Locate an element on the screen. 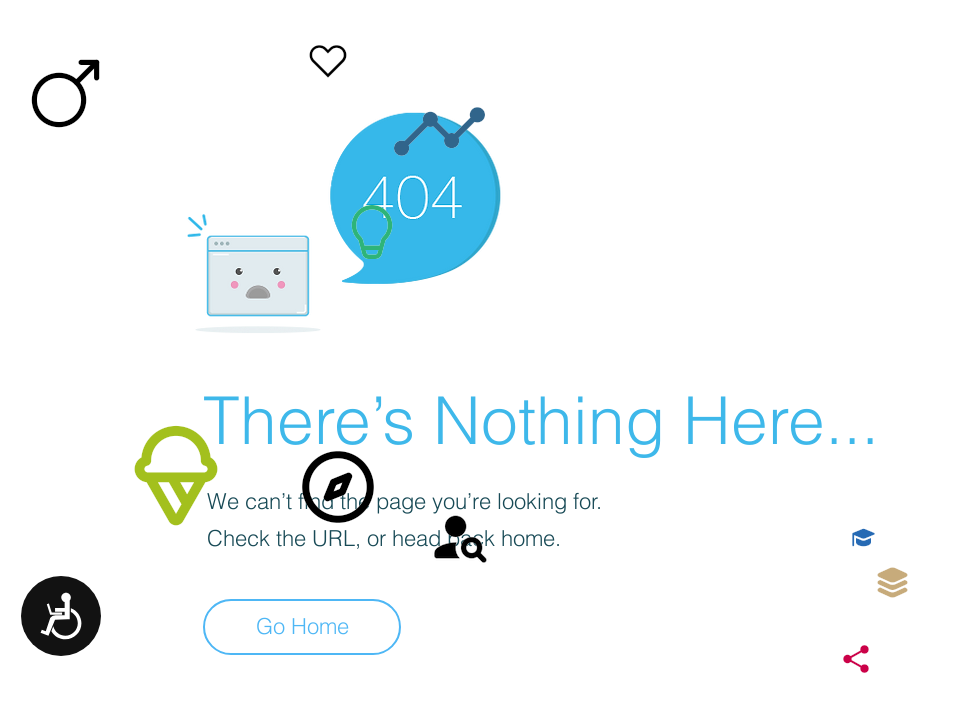 The width and height of the screenshot is (980, 720). access education or learning resources is located at coordinates (863, 537).